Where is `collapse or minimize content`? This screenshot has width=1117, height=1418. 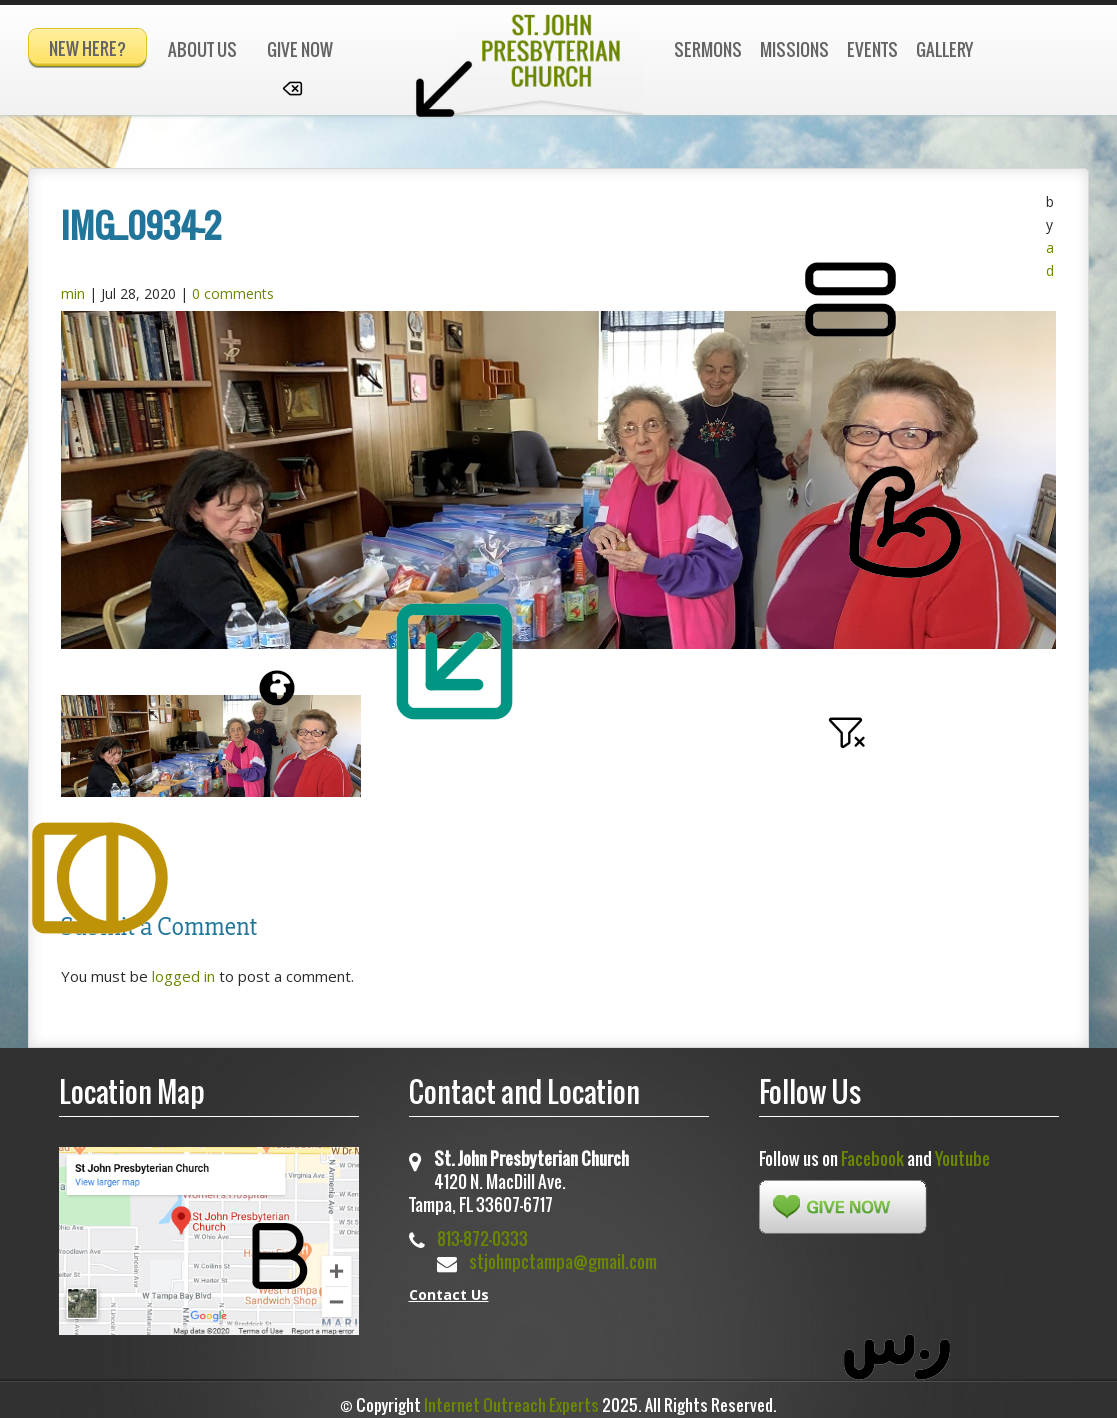
collapse or minimize content is located at coordinates (454, 661).